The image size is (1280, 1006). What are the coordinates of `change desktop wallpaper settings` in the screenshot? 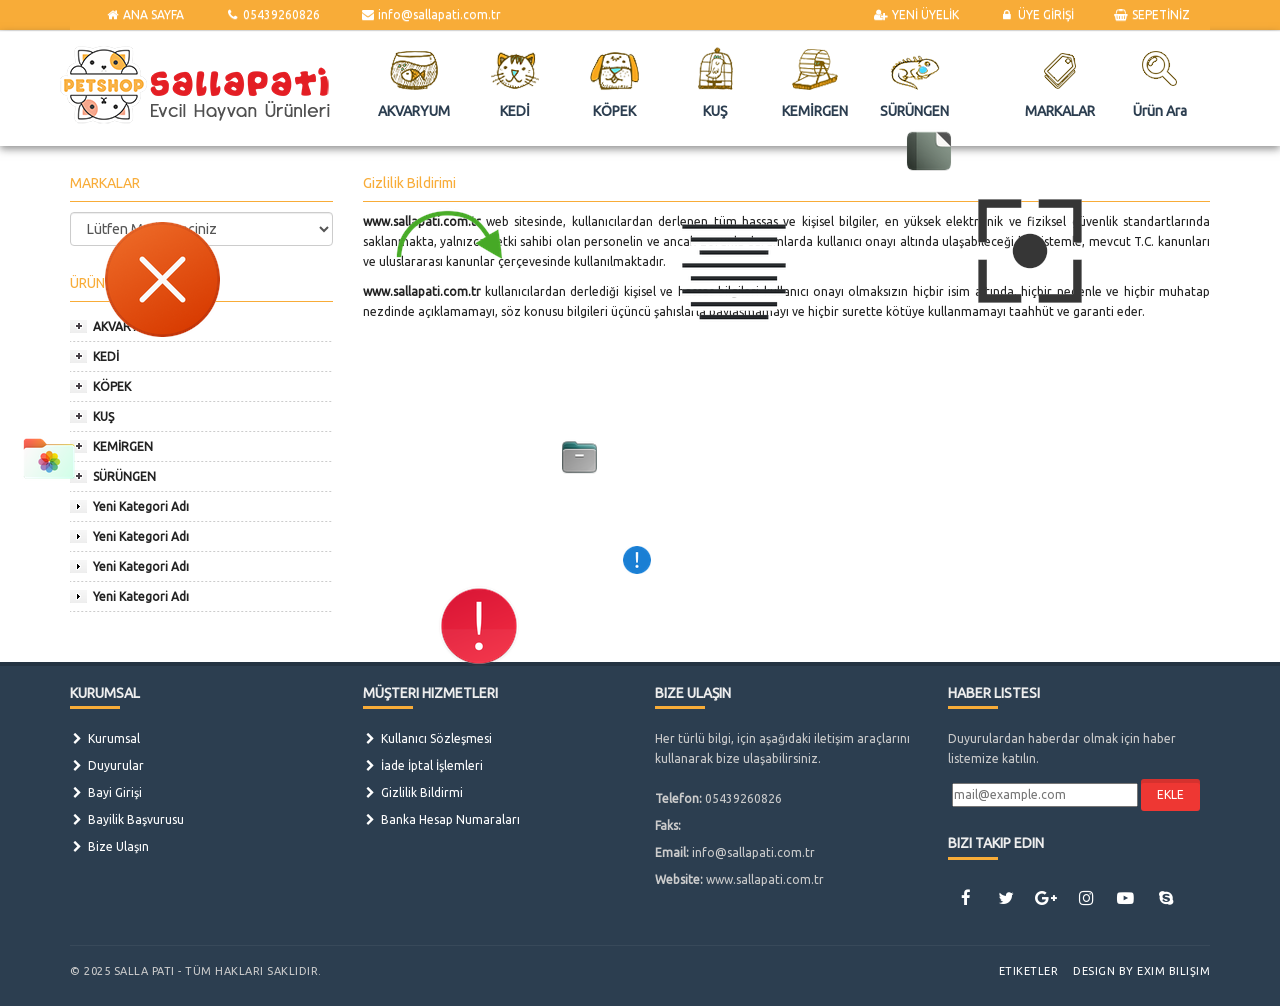 It's located at (929, 150).